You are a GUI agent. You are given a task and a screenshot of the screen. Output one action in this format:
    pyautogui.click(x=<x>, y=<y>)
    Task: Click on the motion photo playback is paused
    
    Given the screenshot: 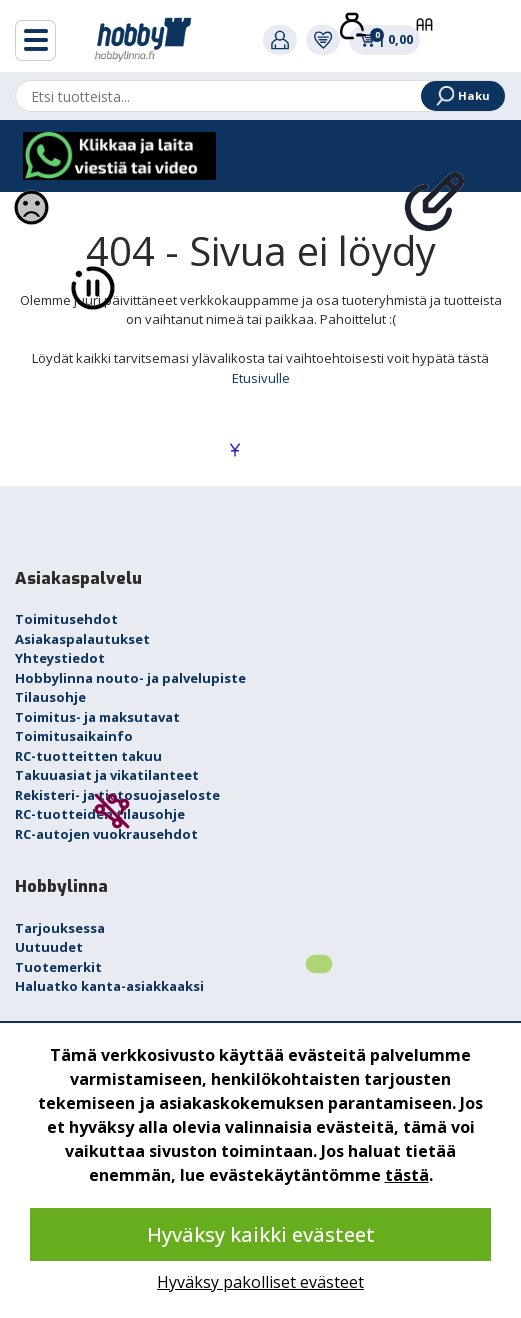 What is the action you would take?
    pyautogui.click(x=93, y=288)
    